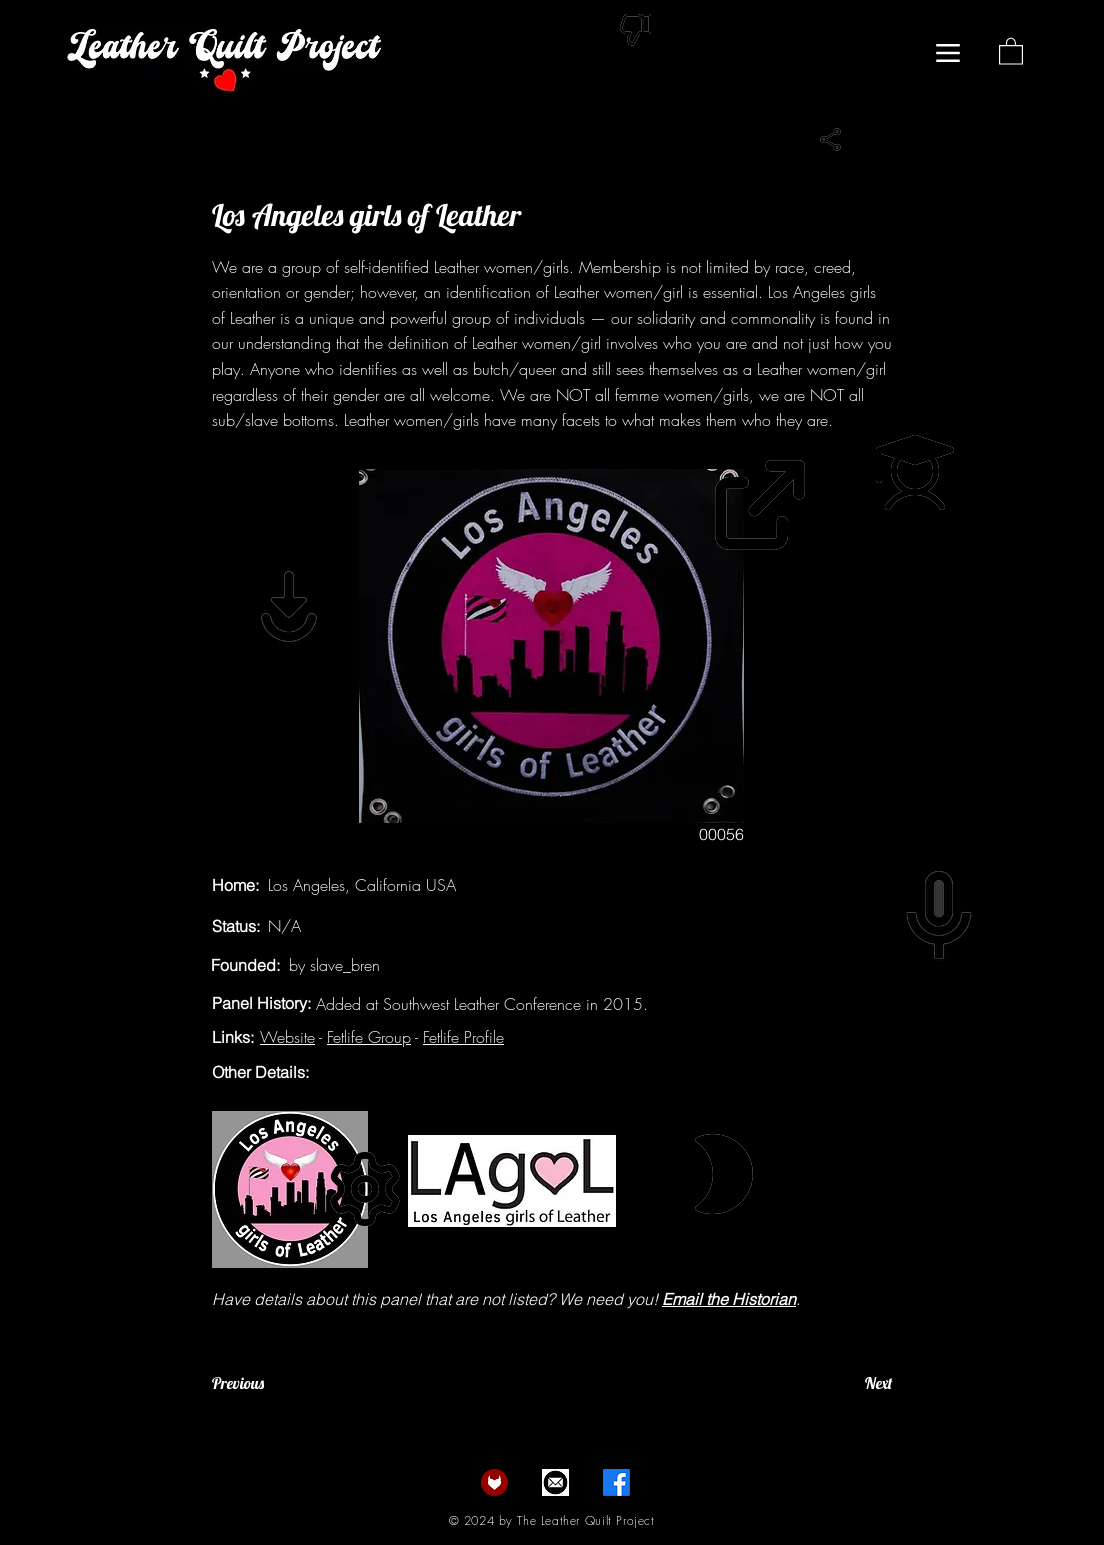  Describe the element at coordinates (830, 139) in the screenshot. I see `share content with others` at that location.